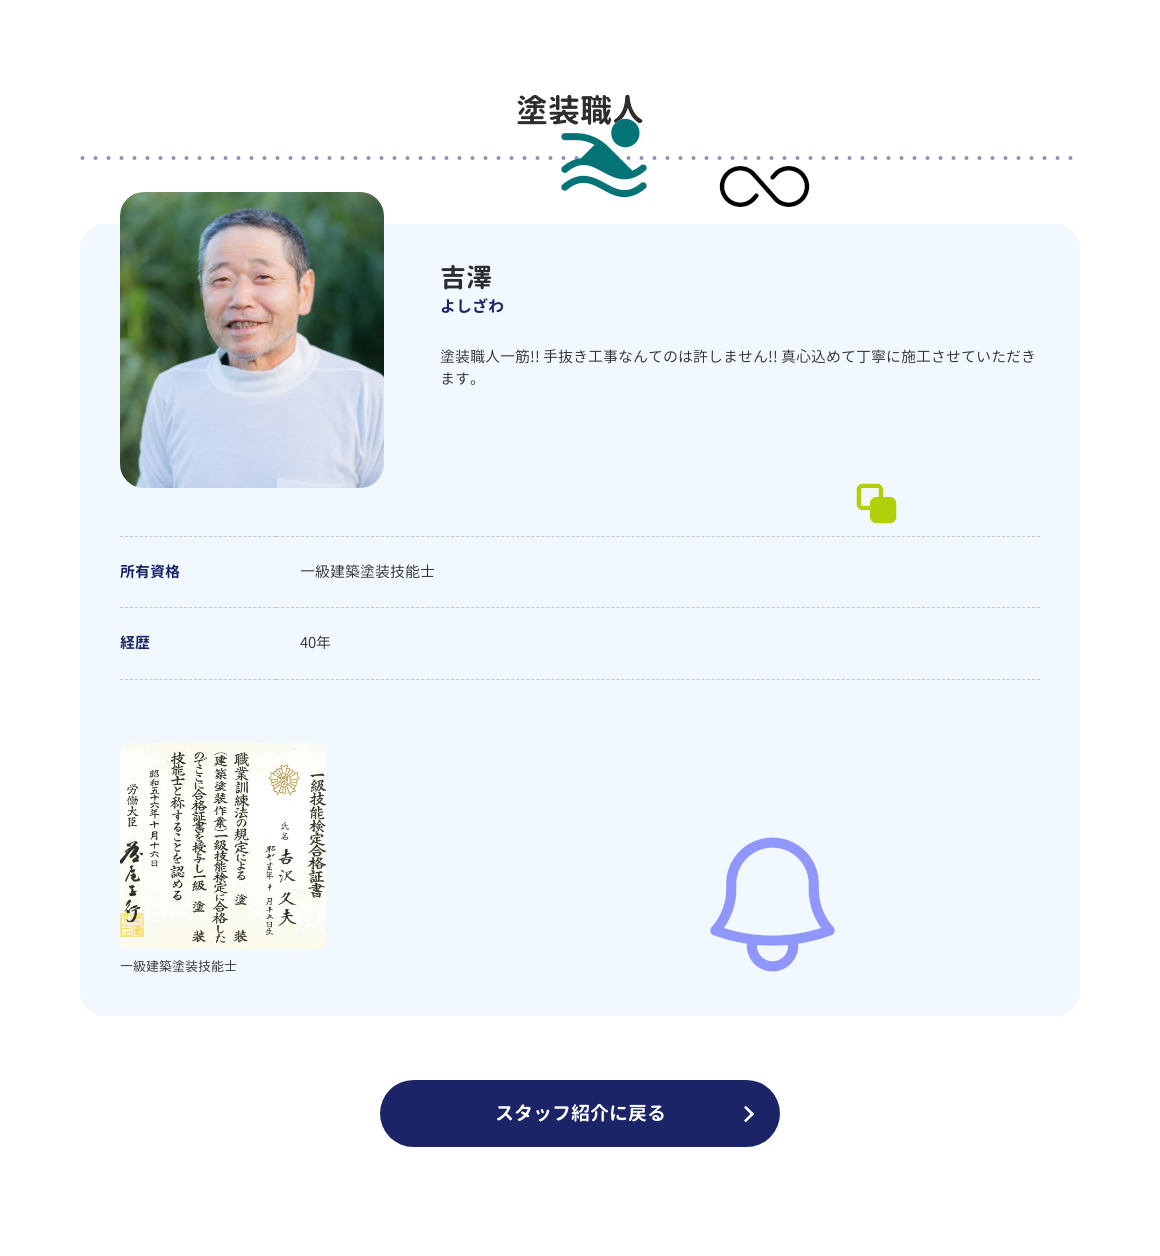 The height and width of the screenshot is (1256, 1160). I want to click on access swimming pool or aquatic facilities, so click(604, 158).